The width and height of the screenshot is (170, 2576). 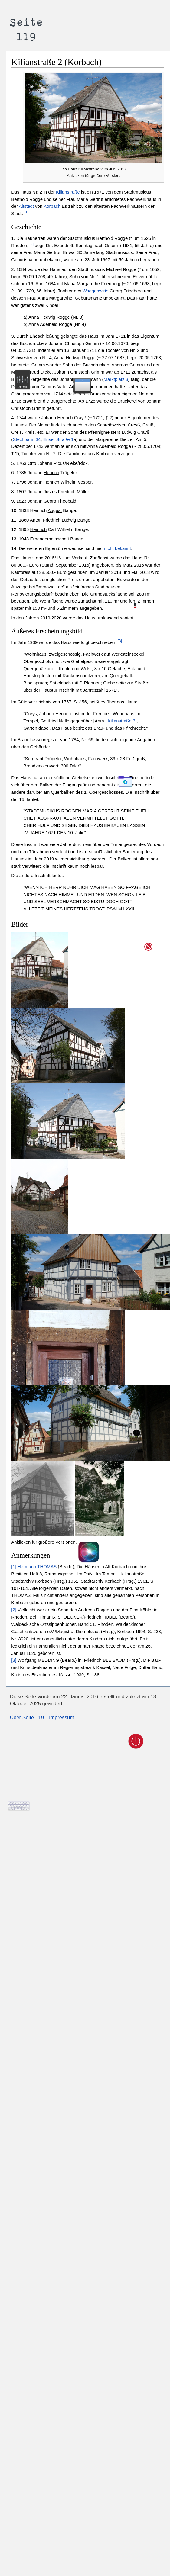 I want to click on sync music to your iPod nano, so click(x=135, y=606).